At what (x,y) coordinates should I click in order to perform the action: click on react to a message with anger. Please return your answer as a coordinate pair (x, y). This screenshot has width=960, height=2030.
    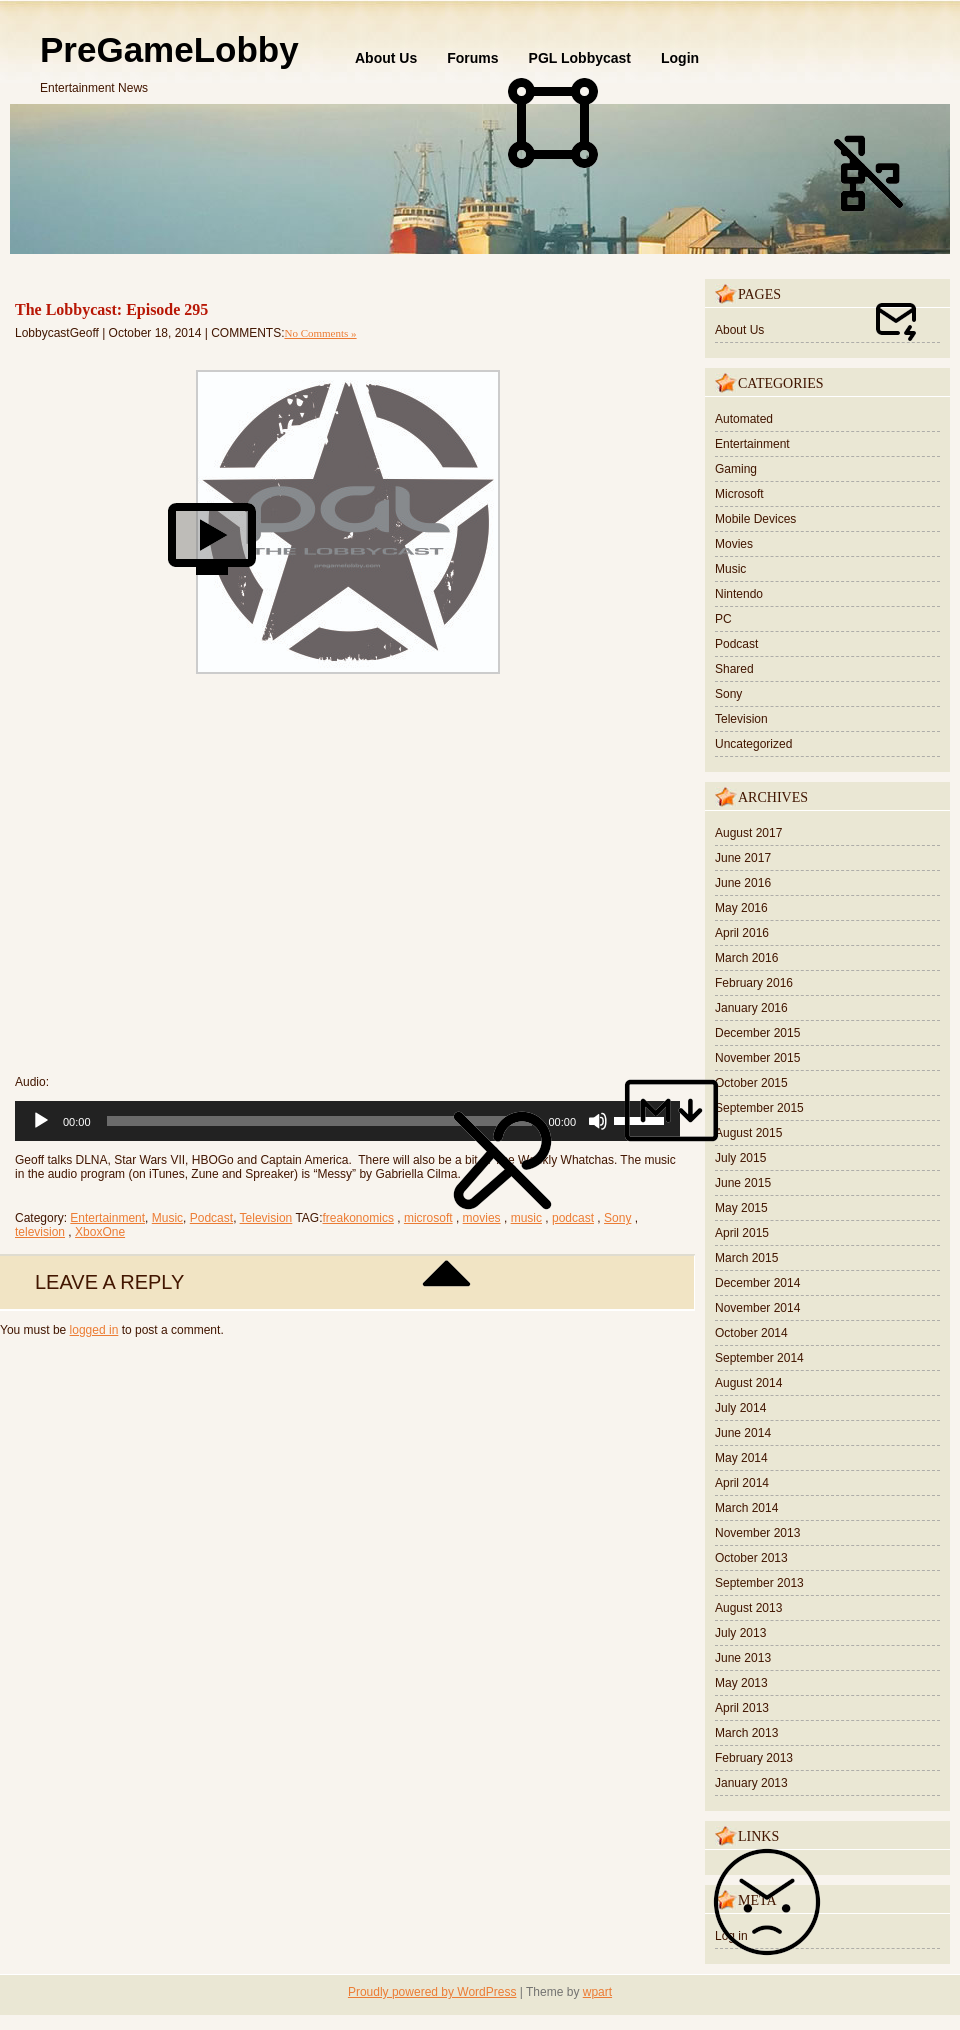
    Looking at the image, I should click on (767, 1902).